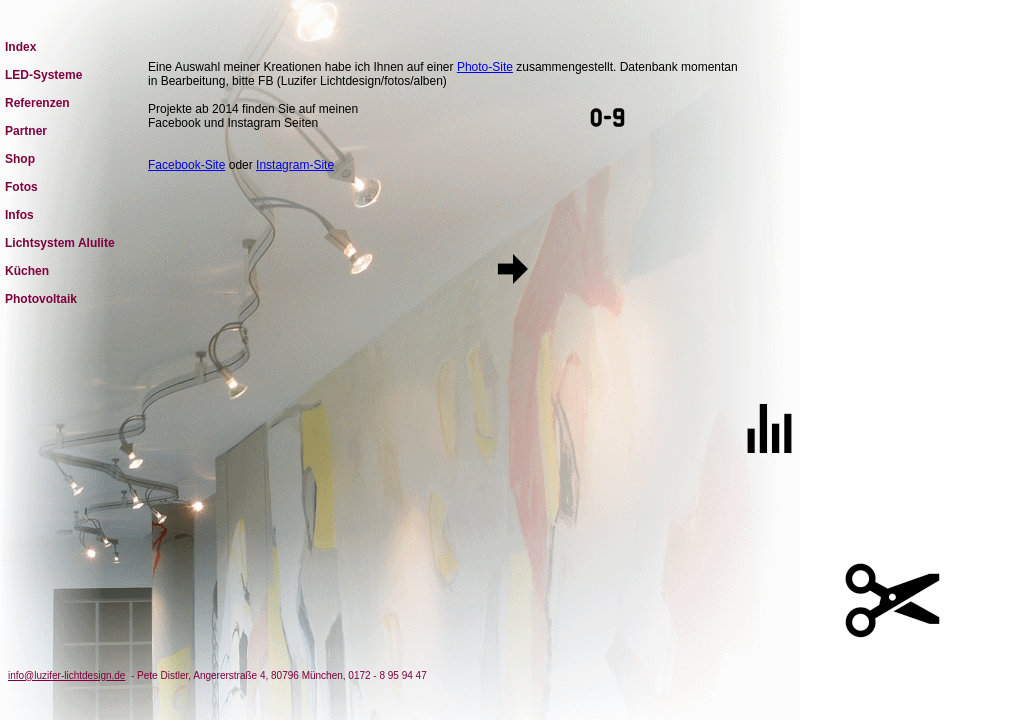 This screenshot has width=1033, height=720. What do you see at coordinates (769, 428) in the screenshot?
I see `view analytics or statistics` at bounding box center [769, 428].